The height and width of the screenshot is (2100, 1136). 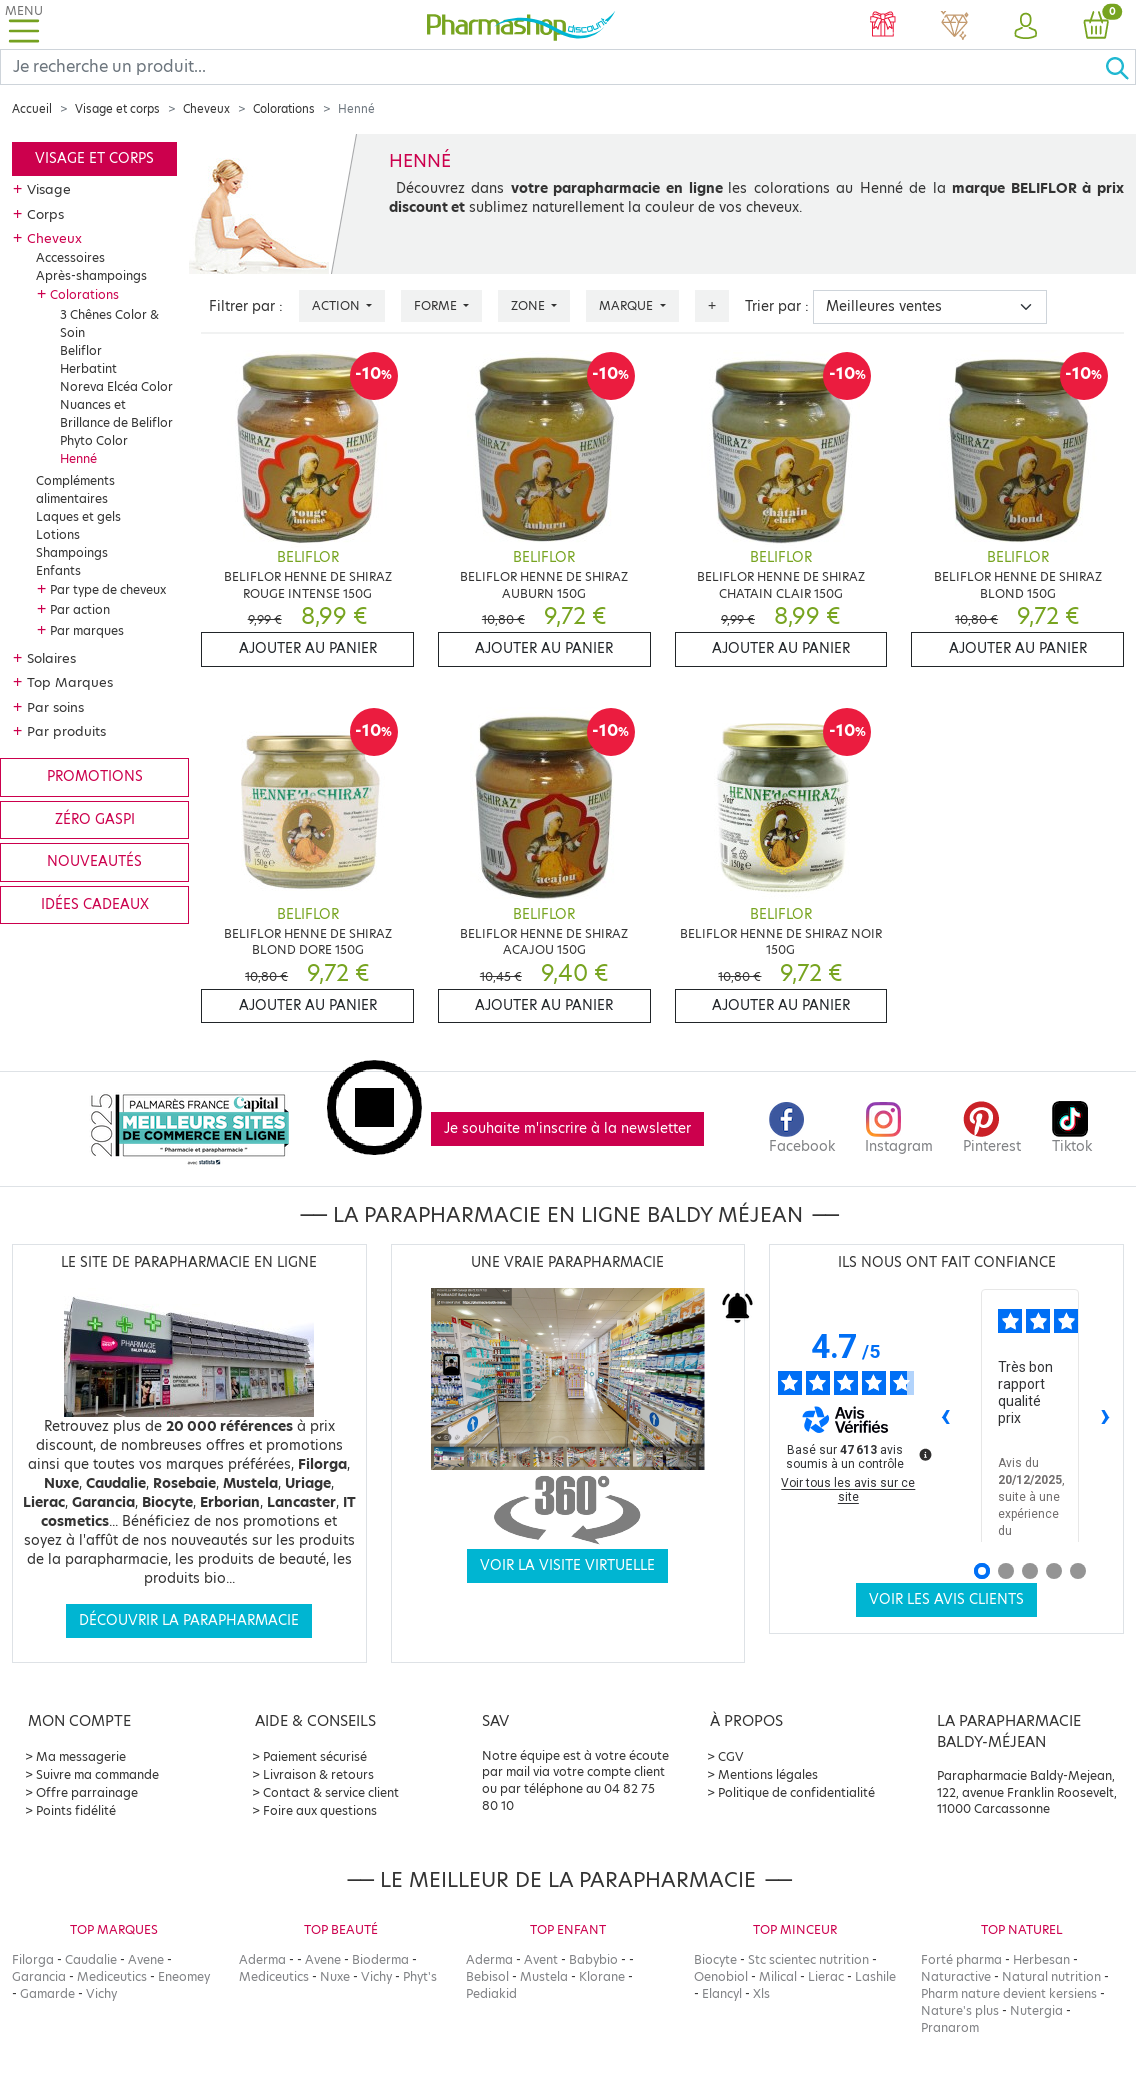 I want to click on switch to front-facing camera, so click(x=451, y=1368).